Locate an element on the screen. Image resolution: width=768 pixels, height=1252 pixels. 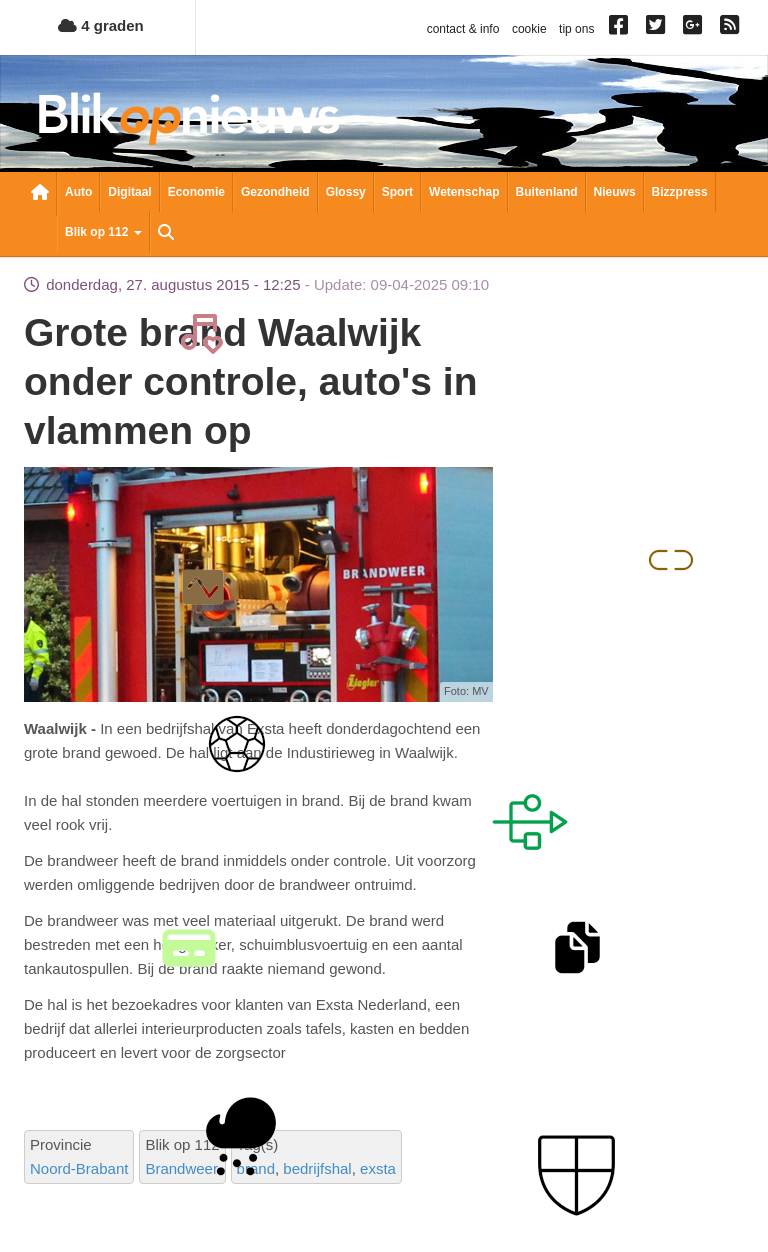
view soccer or football-related content is located at coordinates (237, 744).